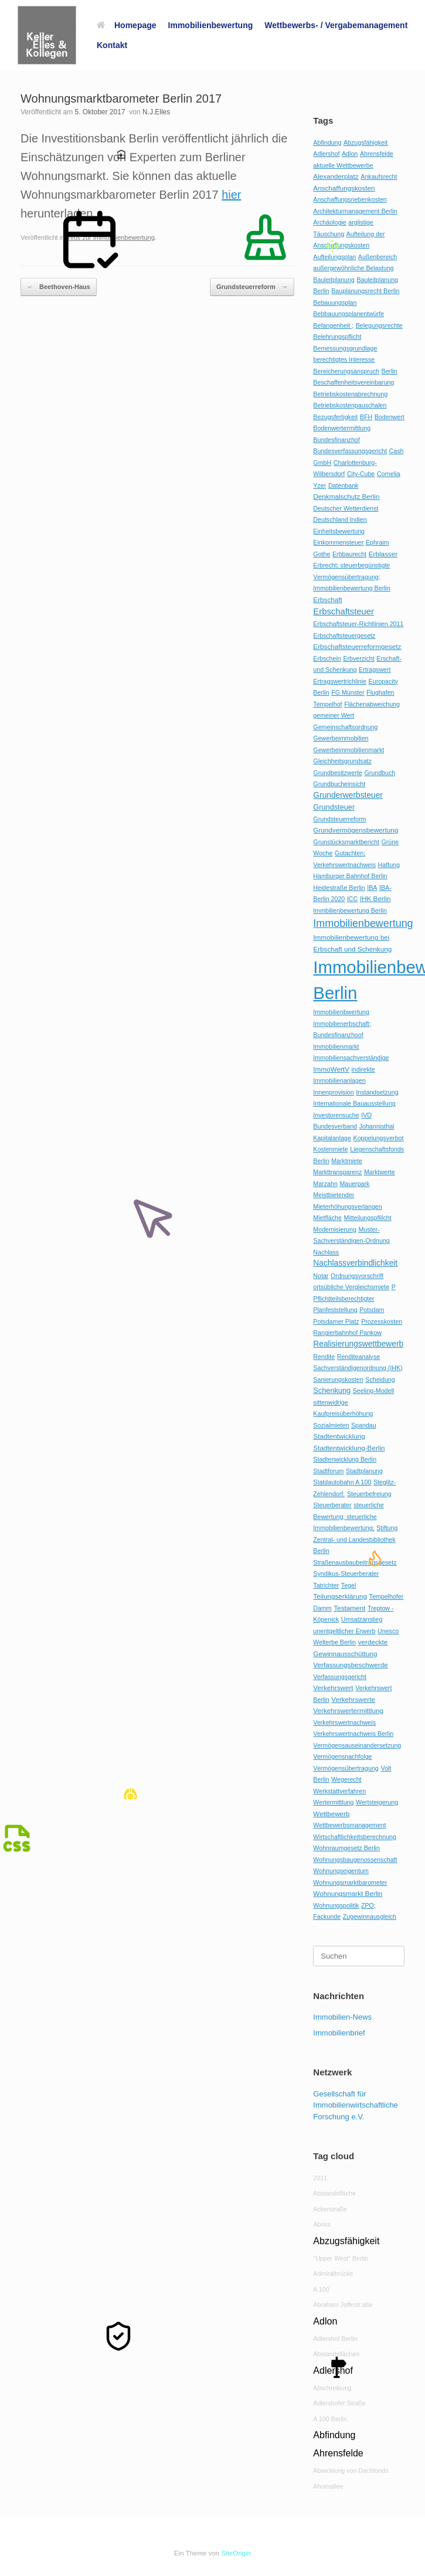  Describe the element at coordinates (121, 154) in the screenshot. I see `transfer funds or items into an account` at that location.